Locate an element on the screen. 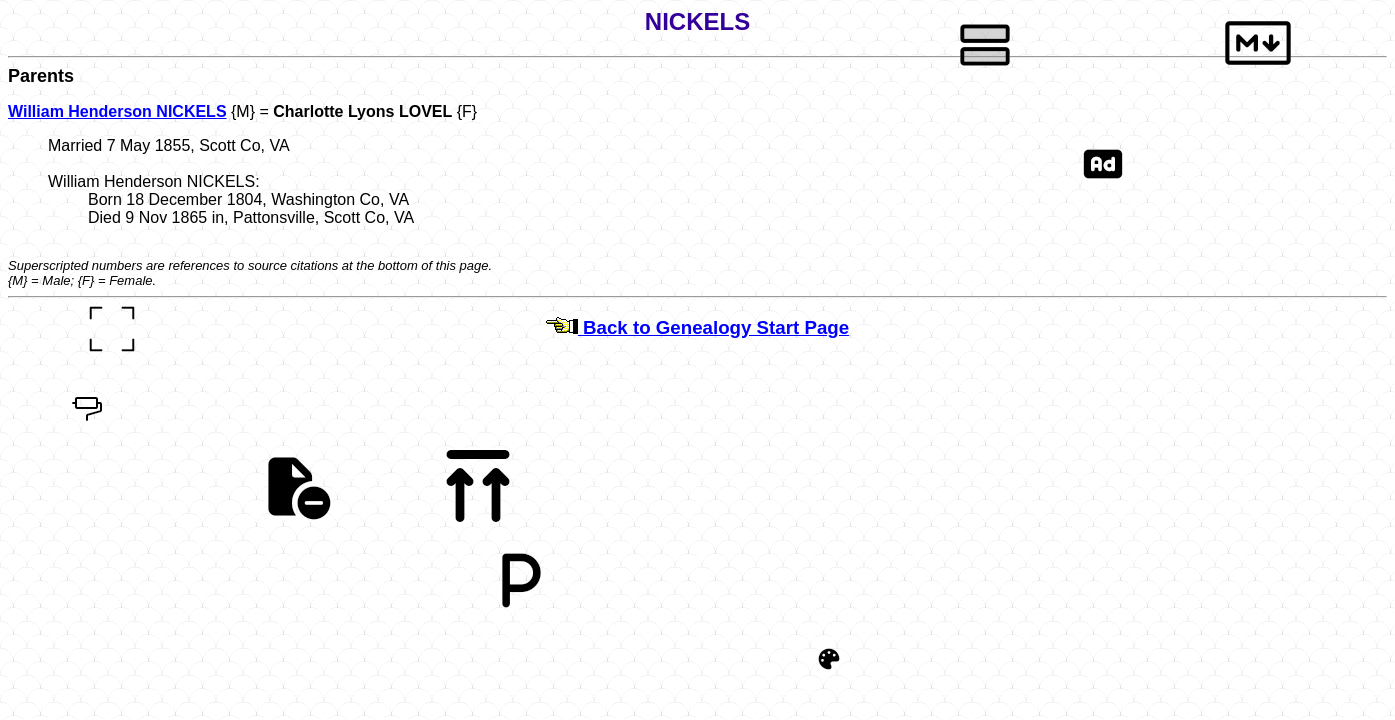 This screenshot has height=720, width=1395. indicates sponsored or advertisement content is located at coordinates (1103, 164).